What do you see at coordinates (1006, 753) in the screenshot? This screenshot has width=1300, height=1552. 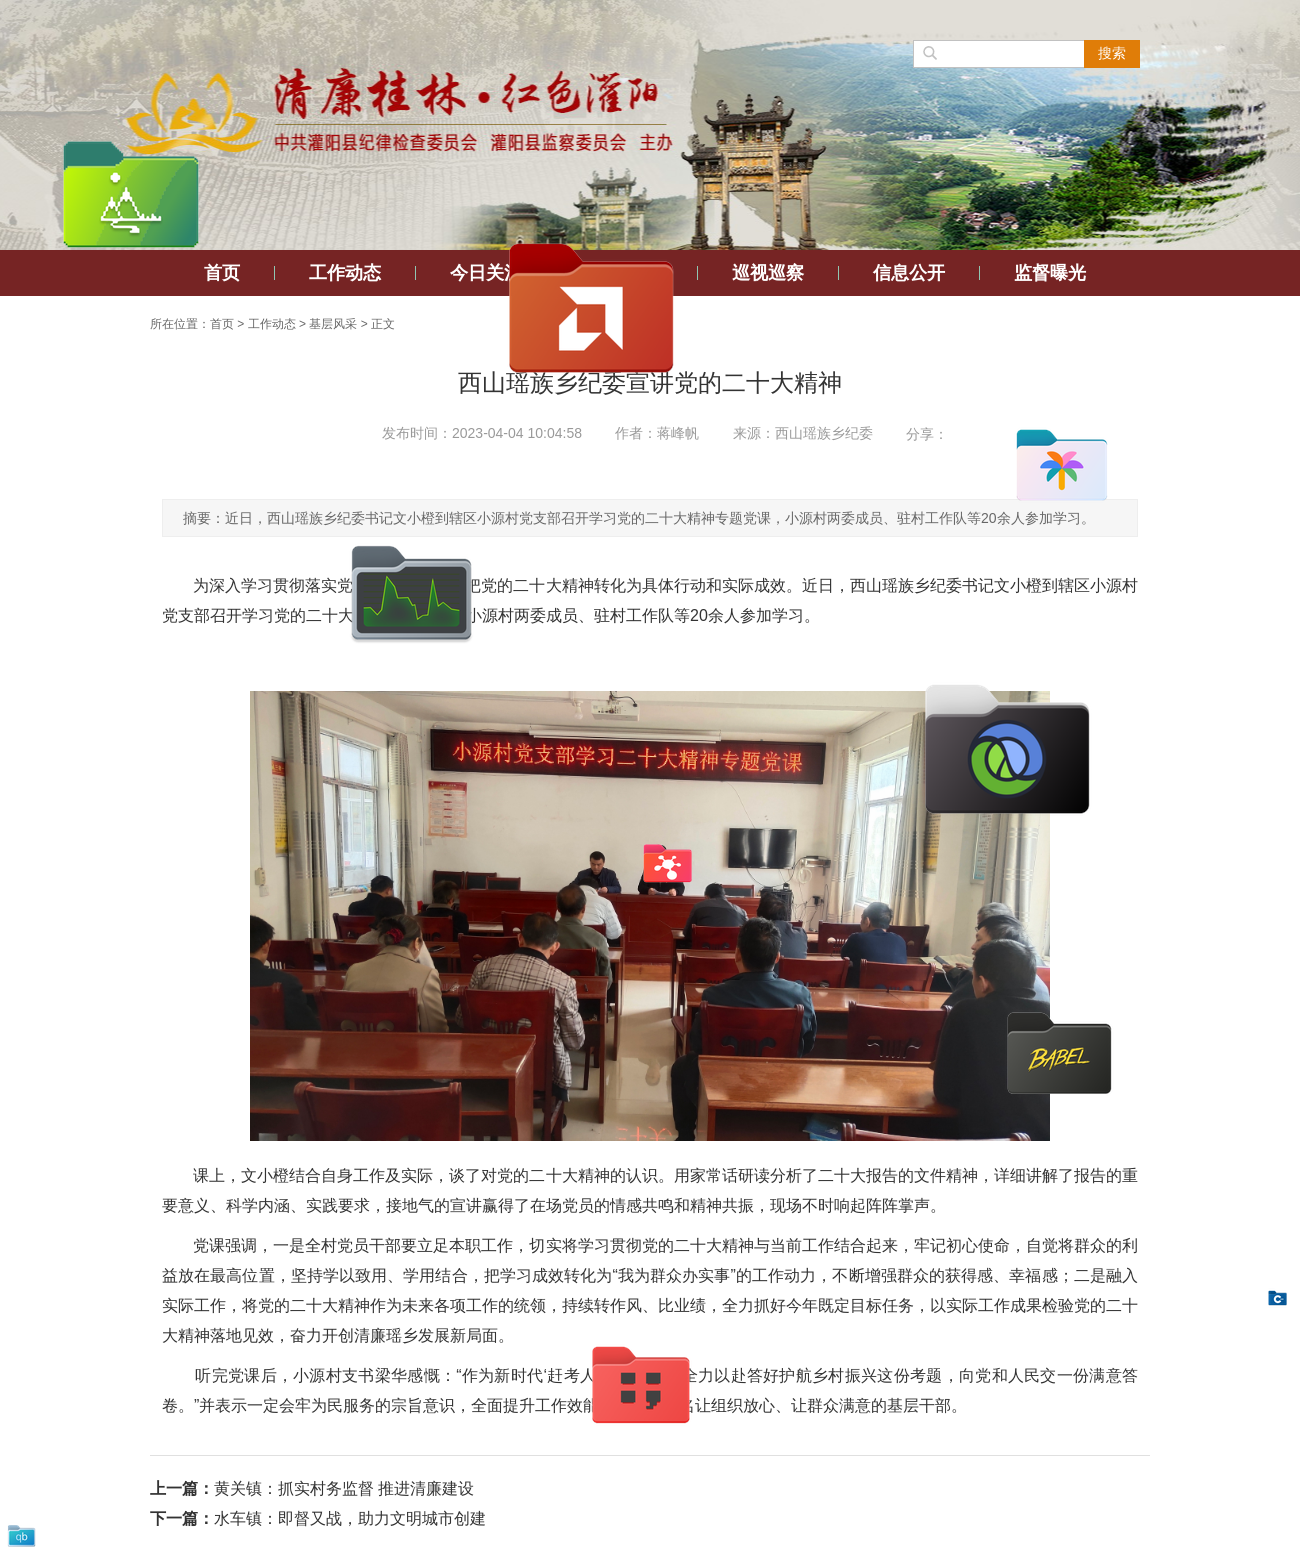 I see `open folder containing clojure project files` at bounding box center [1006, 753].